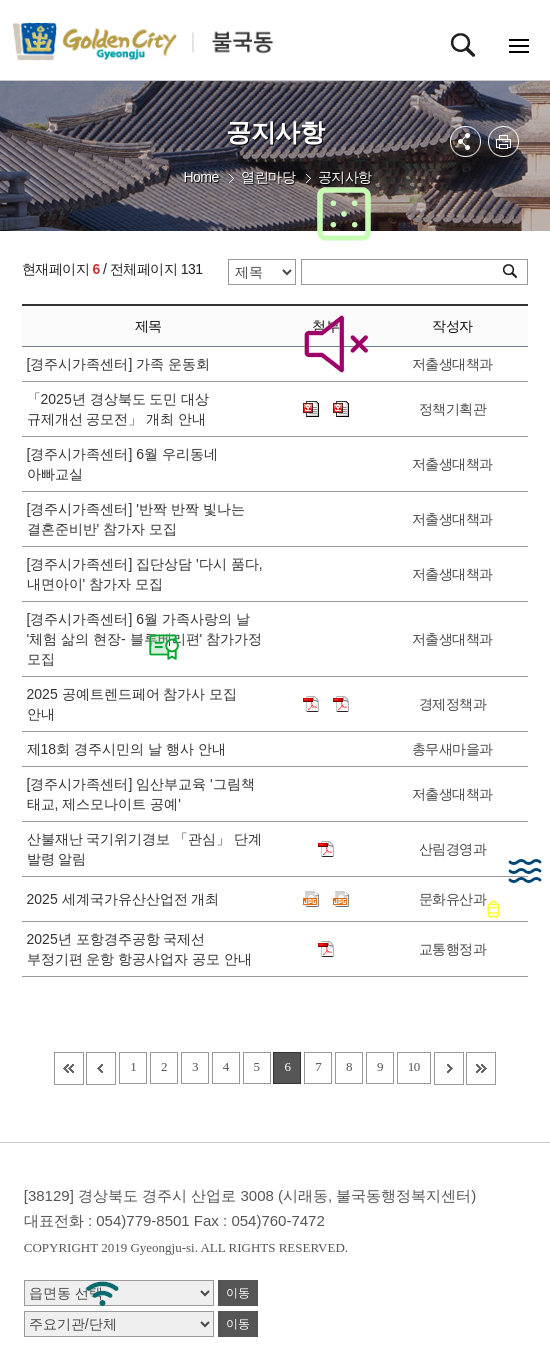 Image resolution: width=550 pixels, height=1362 pixels. I want to click on view certification or credentials, so click(163, 646).